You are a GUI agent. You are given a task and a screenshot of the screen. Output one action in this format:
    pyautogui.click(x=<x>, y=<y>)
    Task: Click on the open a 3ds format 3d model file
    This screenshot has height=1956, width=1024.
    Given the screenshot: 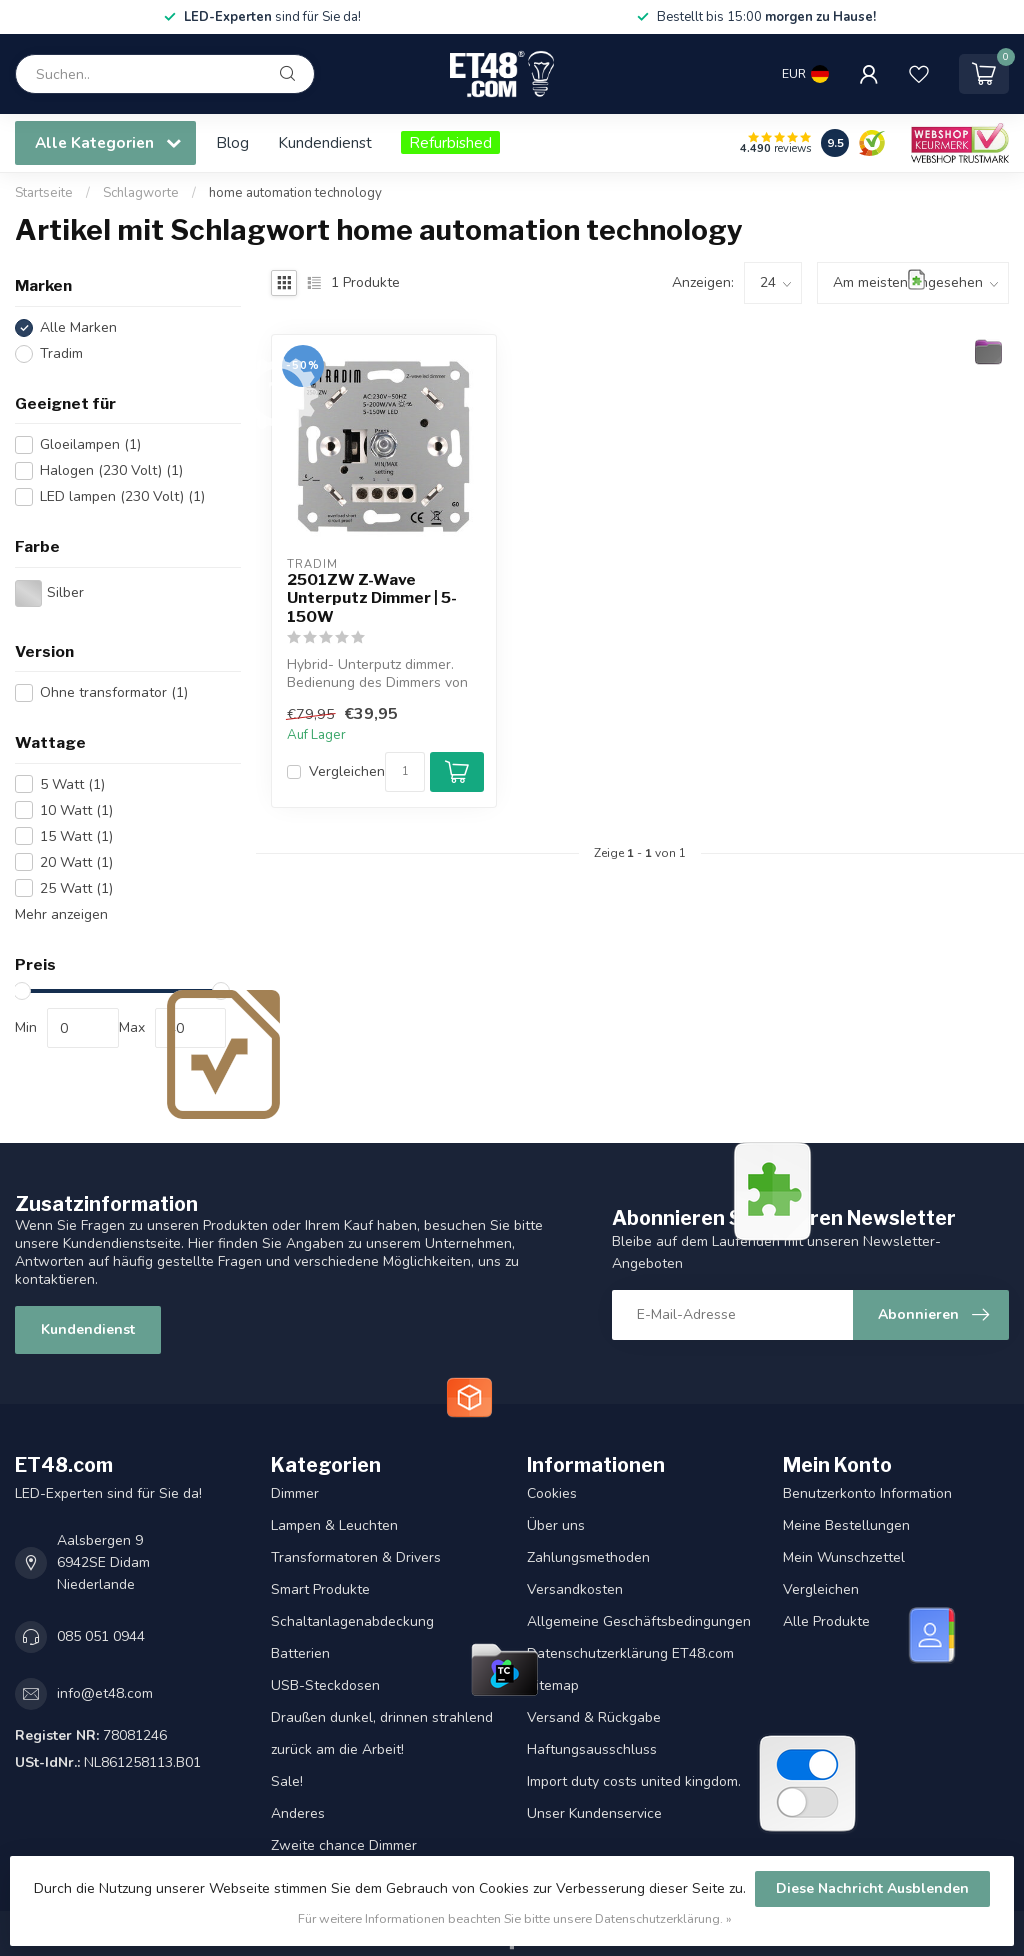 What is the action you would take?
    pyautogui.click(x=469, y=1396)
    